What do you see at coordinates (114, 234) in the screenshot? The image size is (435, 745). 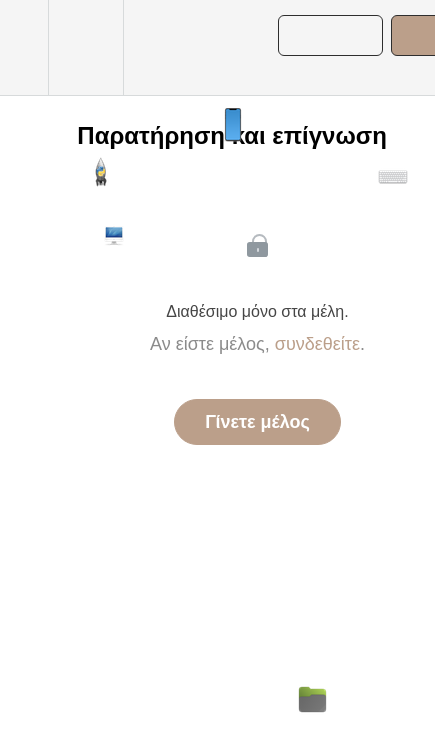 I see `represents an iMac device in system settings` at bounding box center [114, 234].